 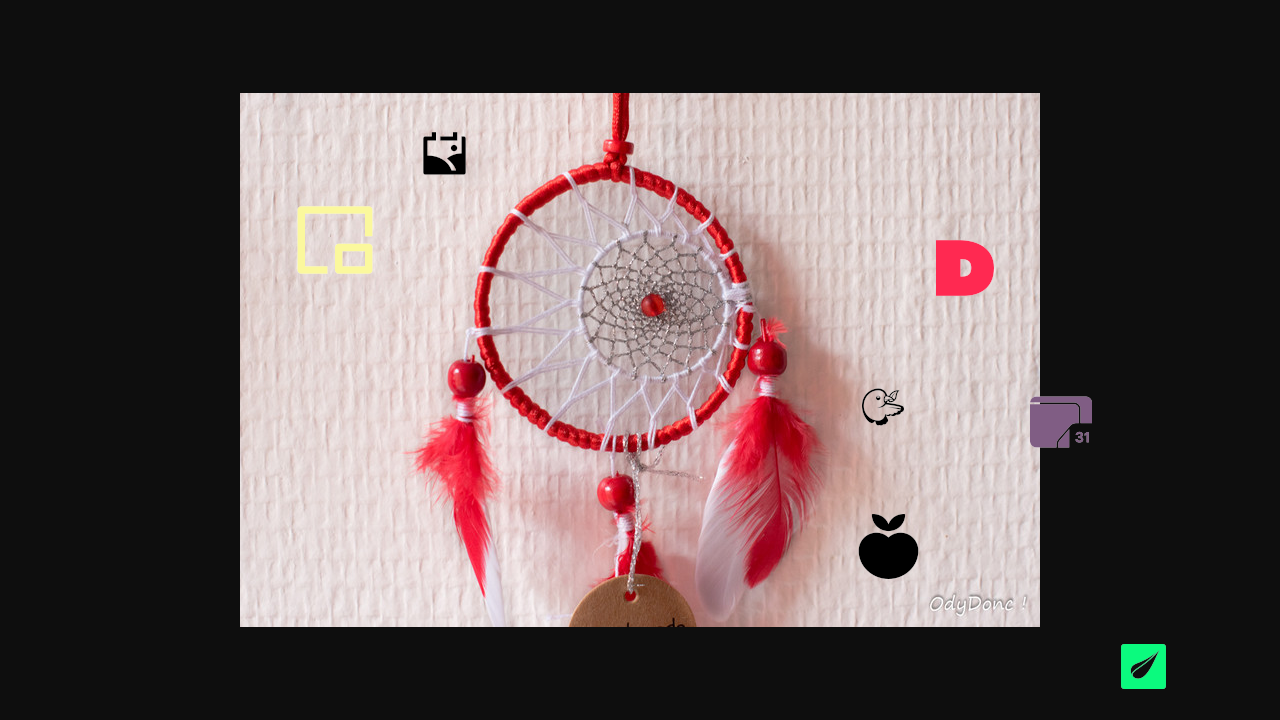 What do you see at coordinates (883, 407) in the screenshot?
I see `bower package manager logo` at bounding box center [883, 407].